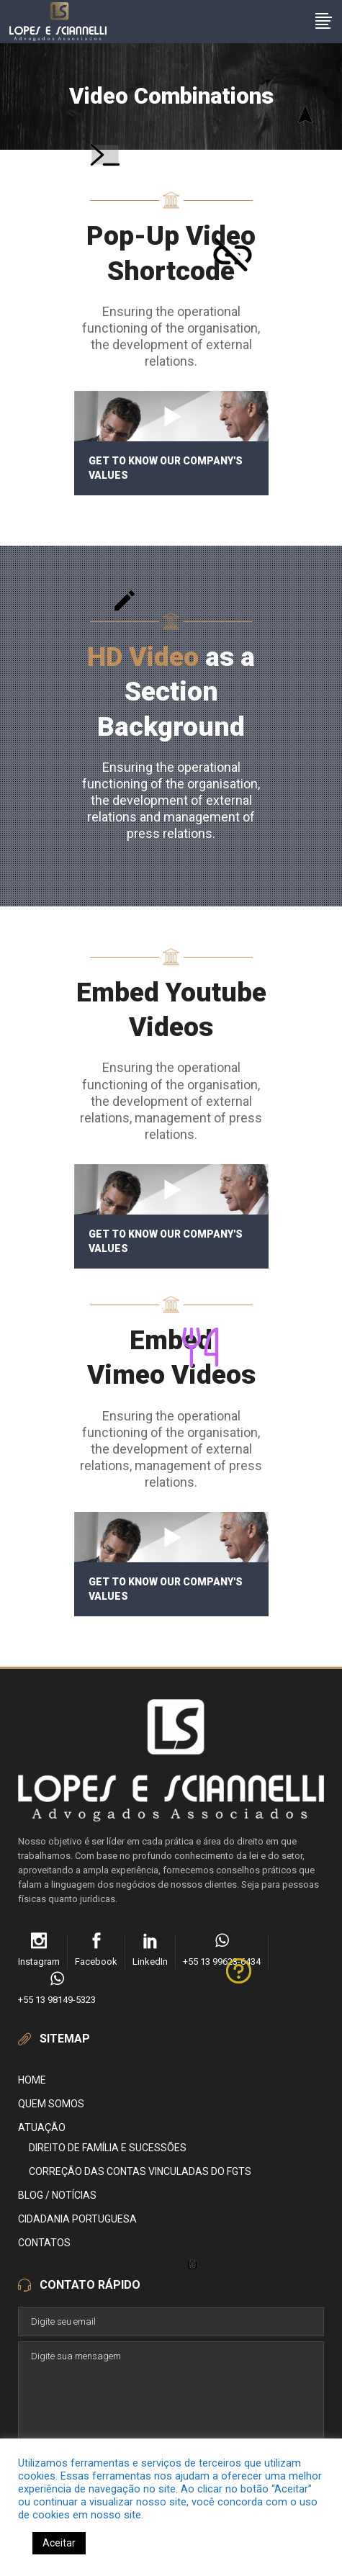 Image resolution: width=342 pixels, height=2576 pixels. What do you see at coordinates (105, 155) in the screenshot?
I see `open the command line terminal` at bounding box center [105, 155].